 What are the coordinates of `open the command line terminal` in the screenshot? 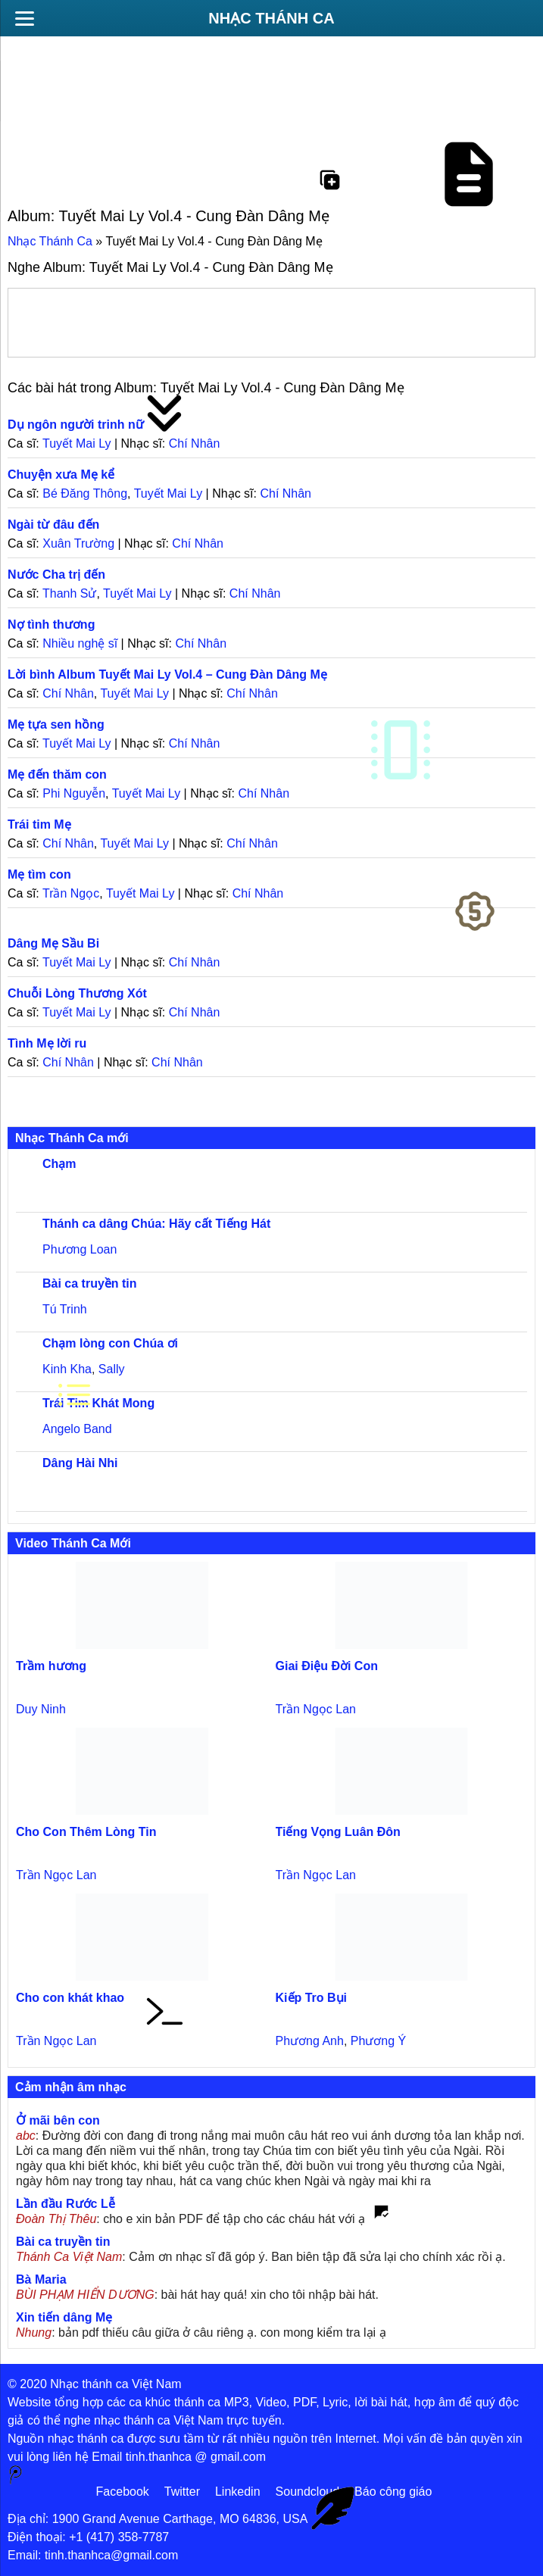 It's located at (164, 2011).